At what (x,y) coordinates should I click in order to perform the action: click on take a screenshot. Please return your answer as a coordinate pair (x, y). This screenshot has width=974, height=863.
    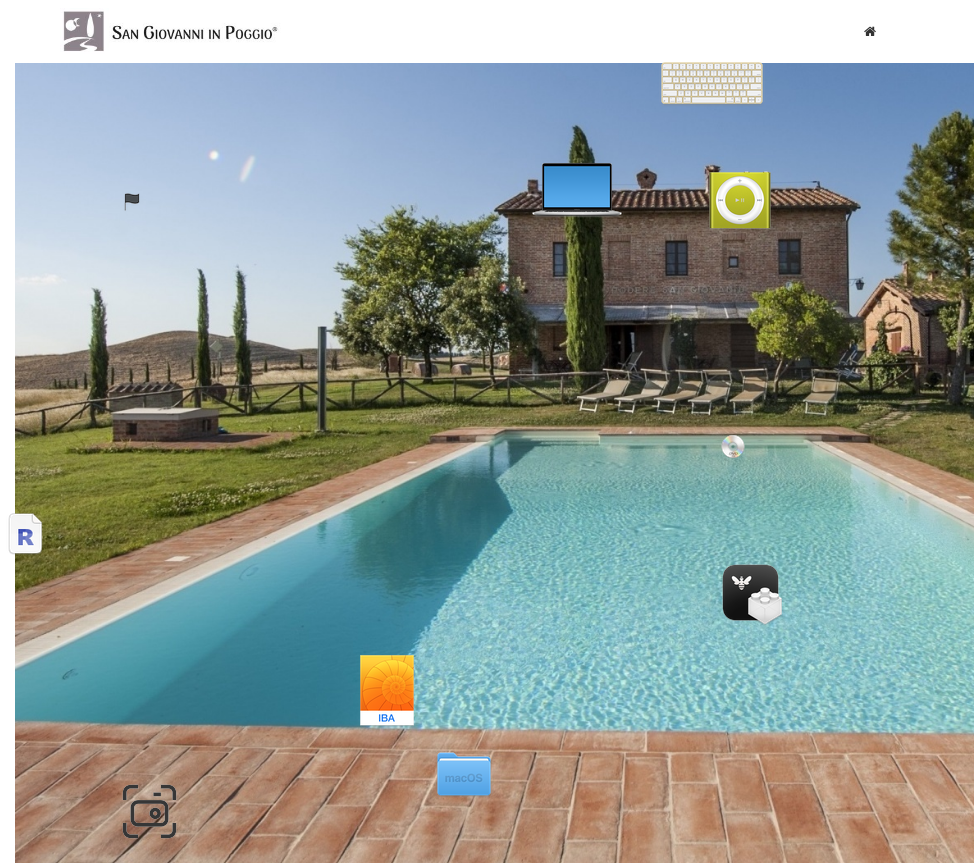
    Looking at the image, I should click on (149, 811).